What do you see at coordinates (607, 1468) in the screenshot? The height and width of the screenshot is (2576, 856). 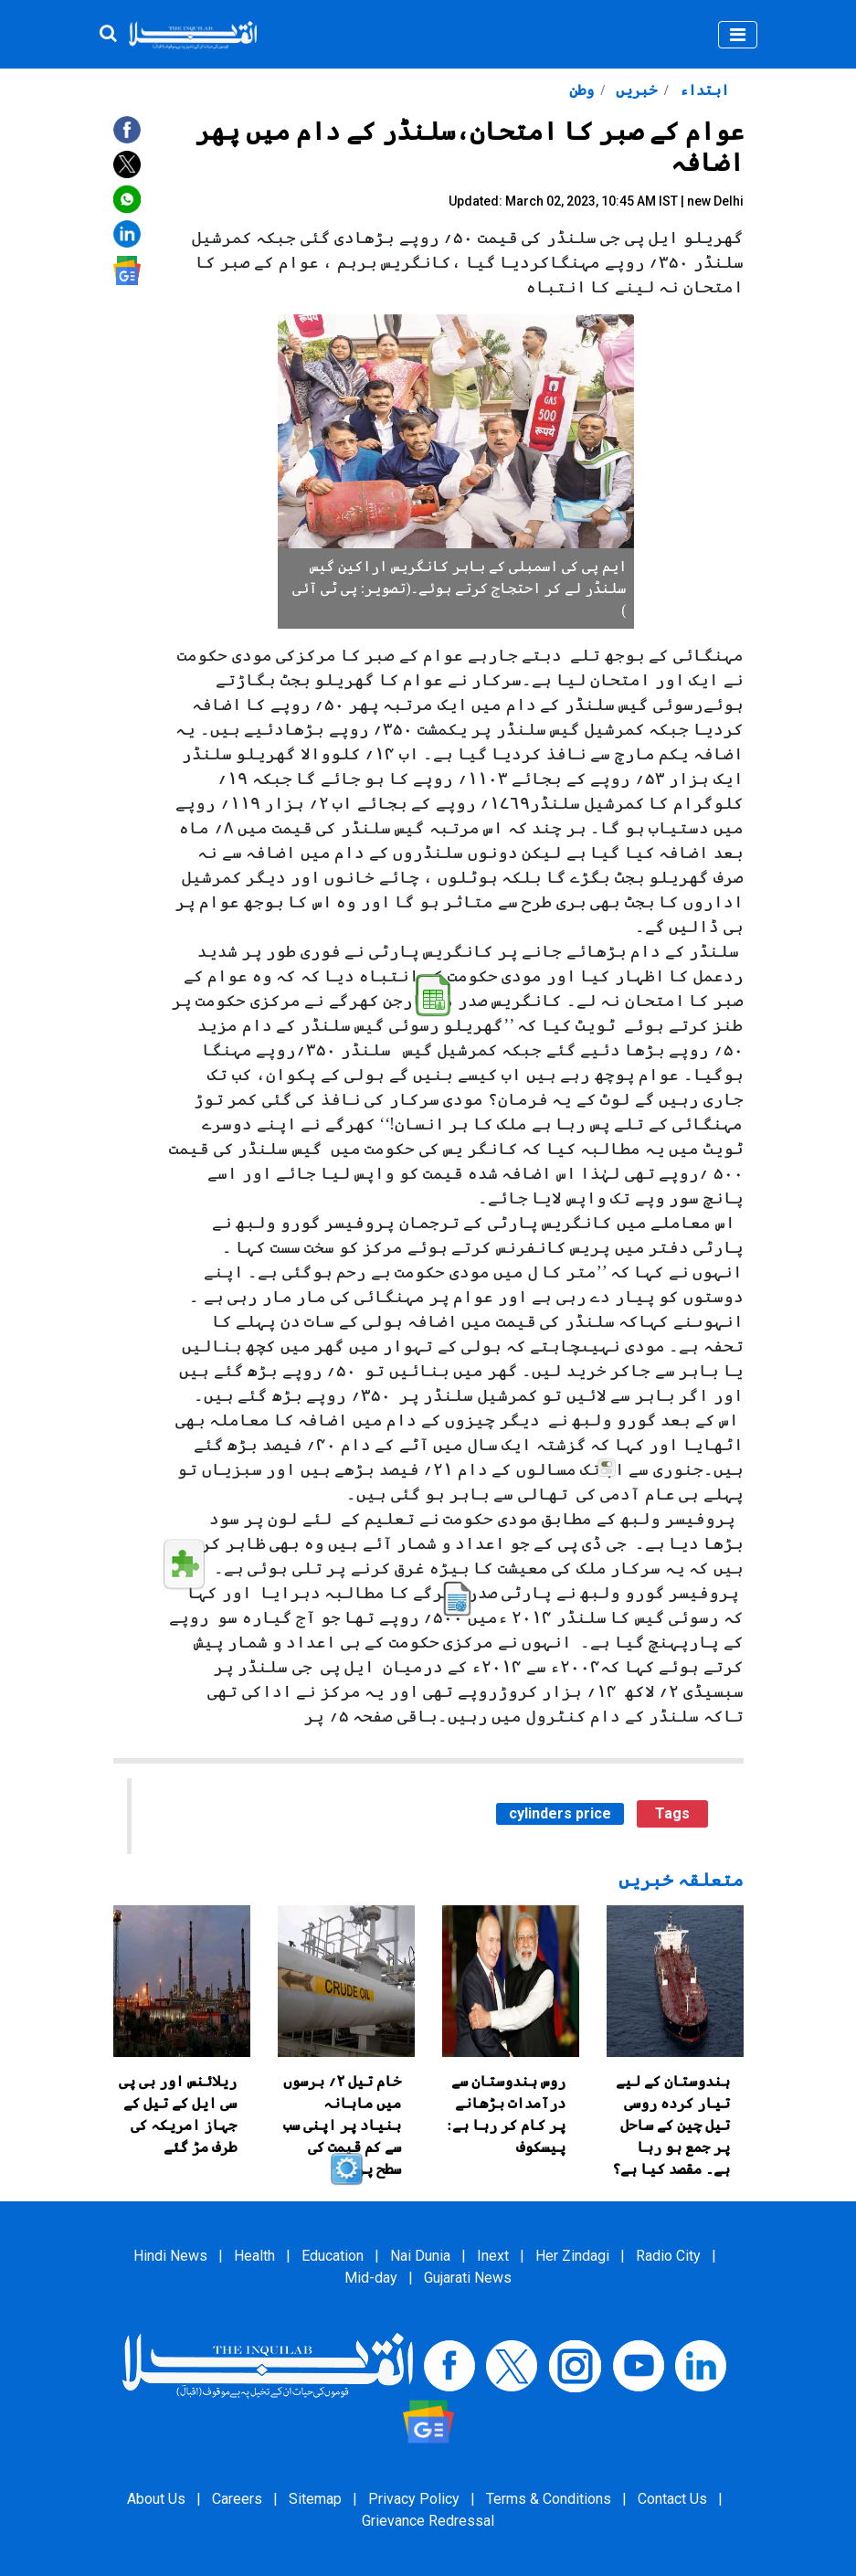 I see `open gnome tweaks to customize desktop settings` at bounding box center [607, 1468].